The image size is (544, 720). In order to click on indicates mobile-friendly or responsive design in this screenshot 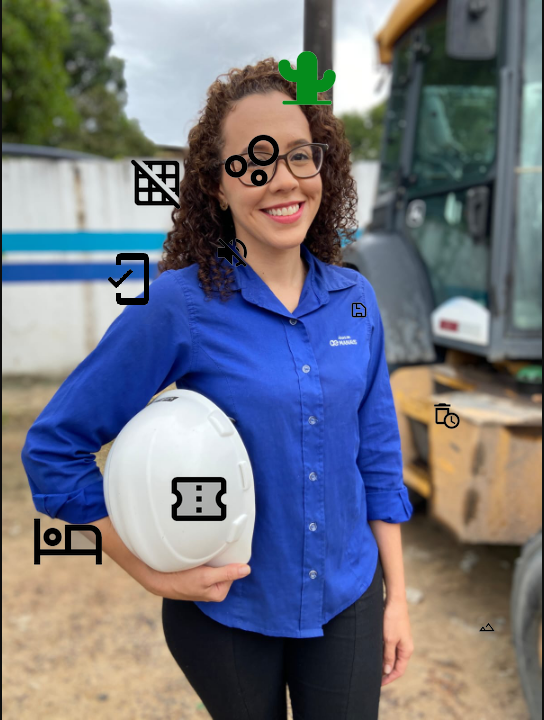, I will do `click(128, 279)`.